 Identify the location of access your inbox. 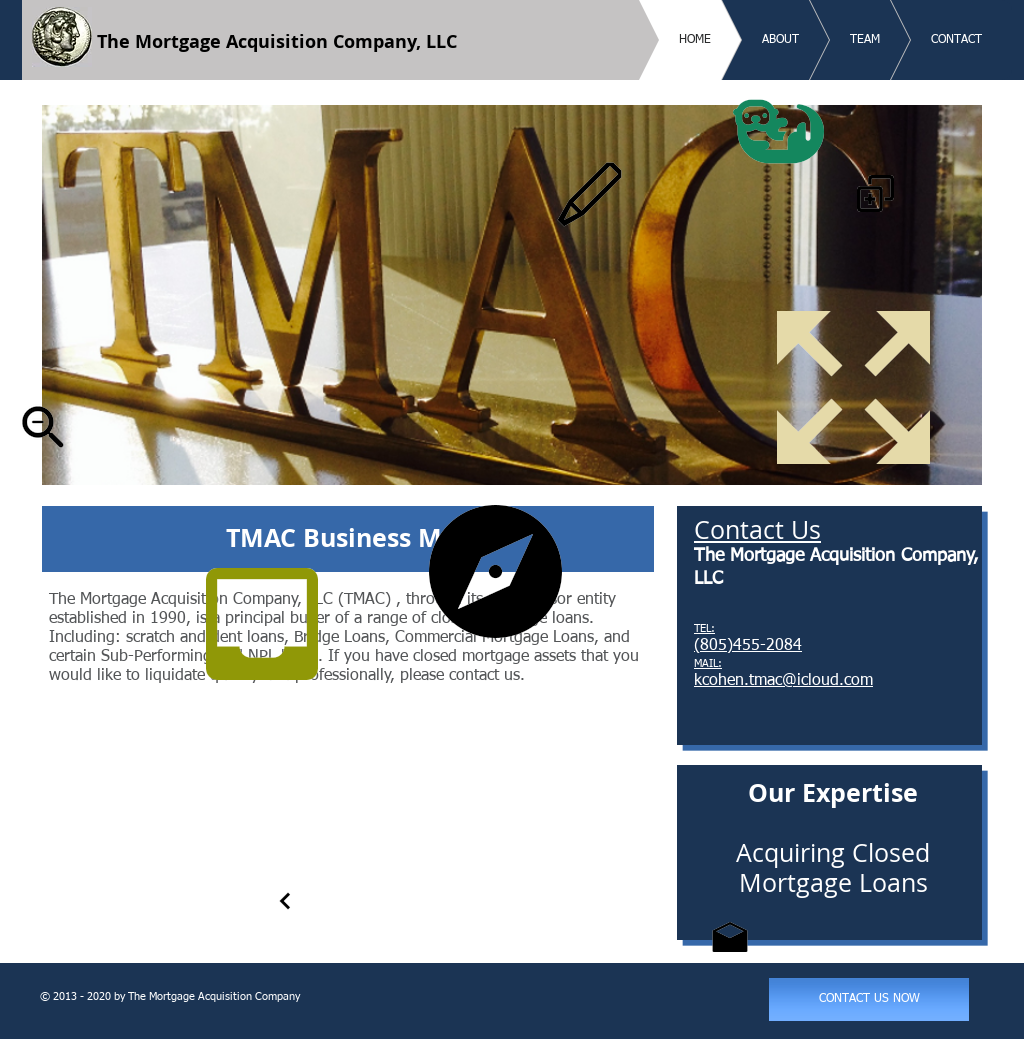
(262, 624).